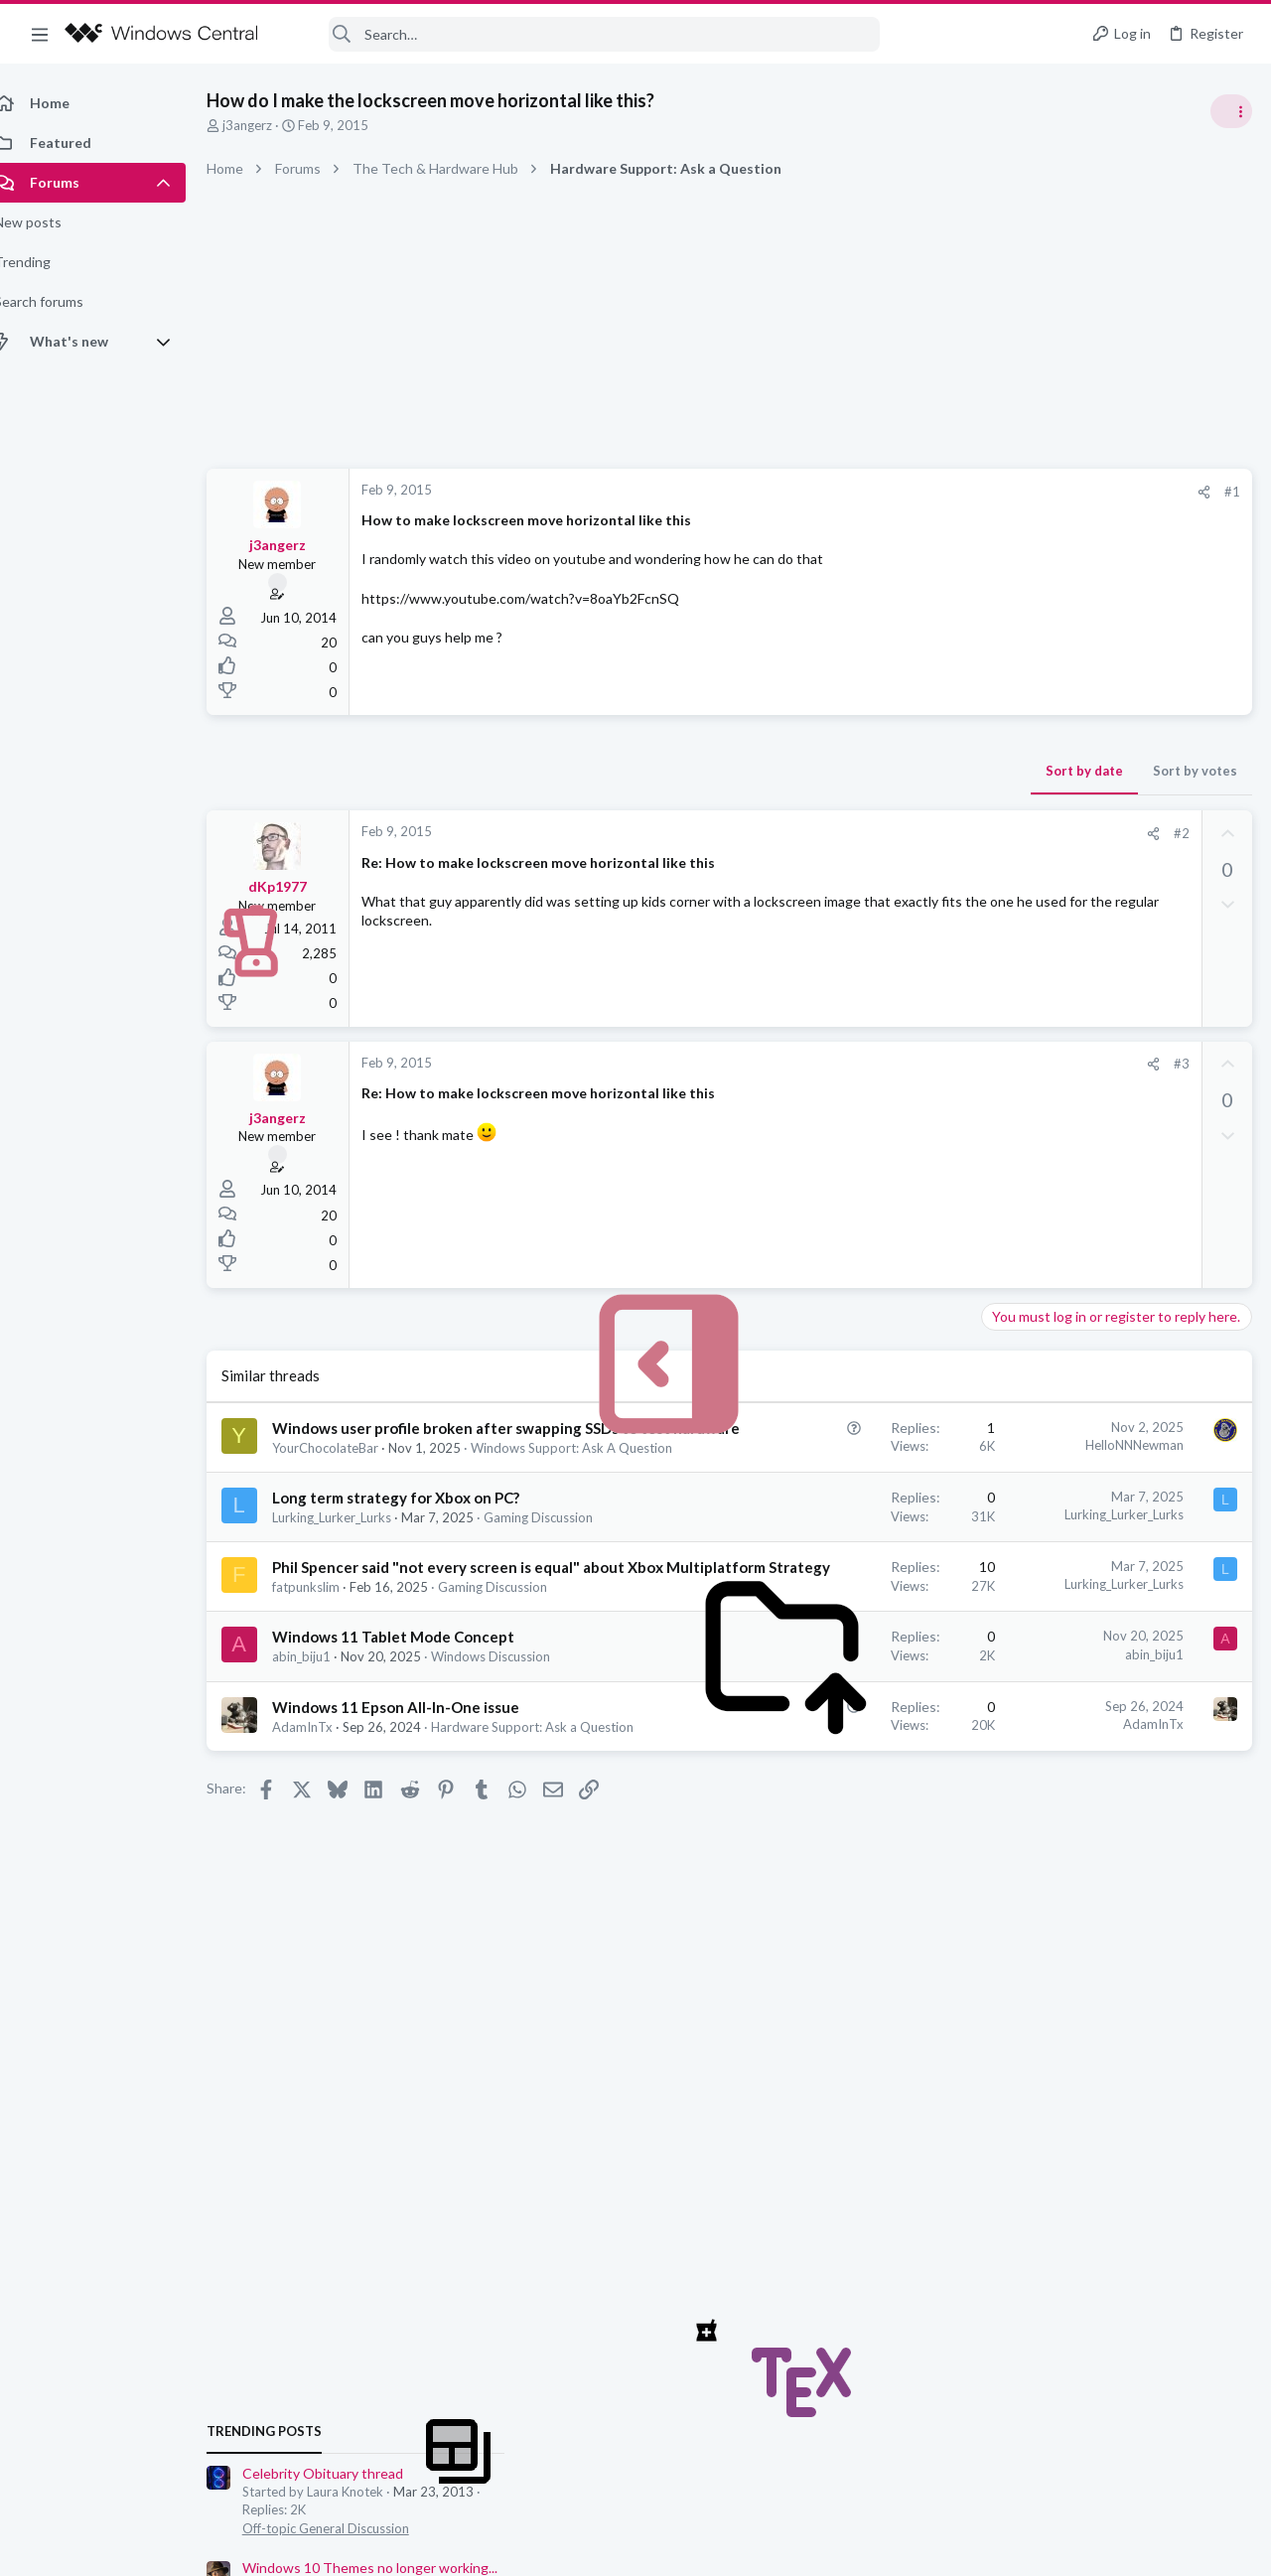 The image size is (1271, 2576). What do you see at coordinates (668, 1363) in the screenshot?
I see `expand the right sidebar panel` at bounding box center [668, 1363].